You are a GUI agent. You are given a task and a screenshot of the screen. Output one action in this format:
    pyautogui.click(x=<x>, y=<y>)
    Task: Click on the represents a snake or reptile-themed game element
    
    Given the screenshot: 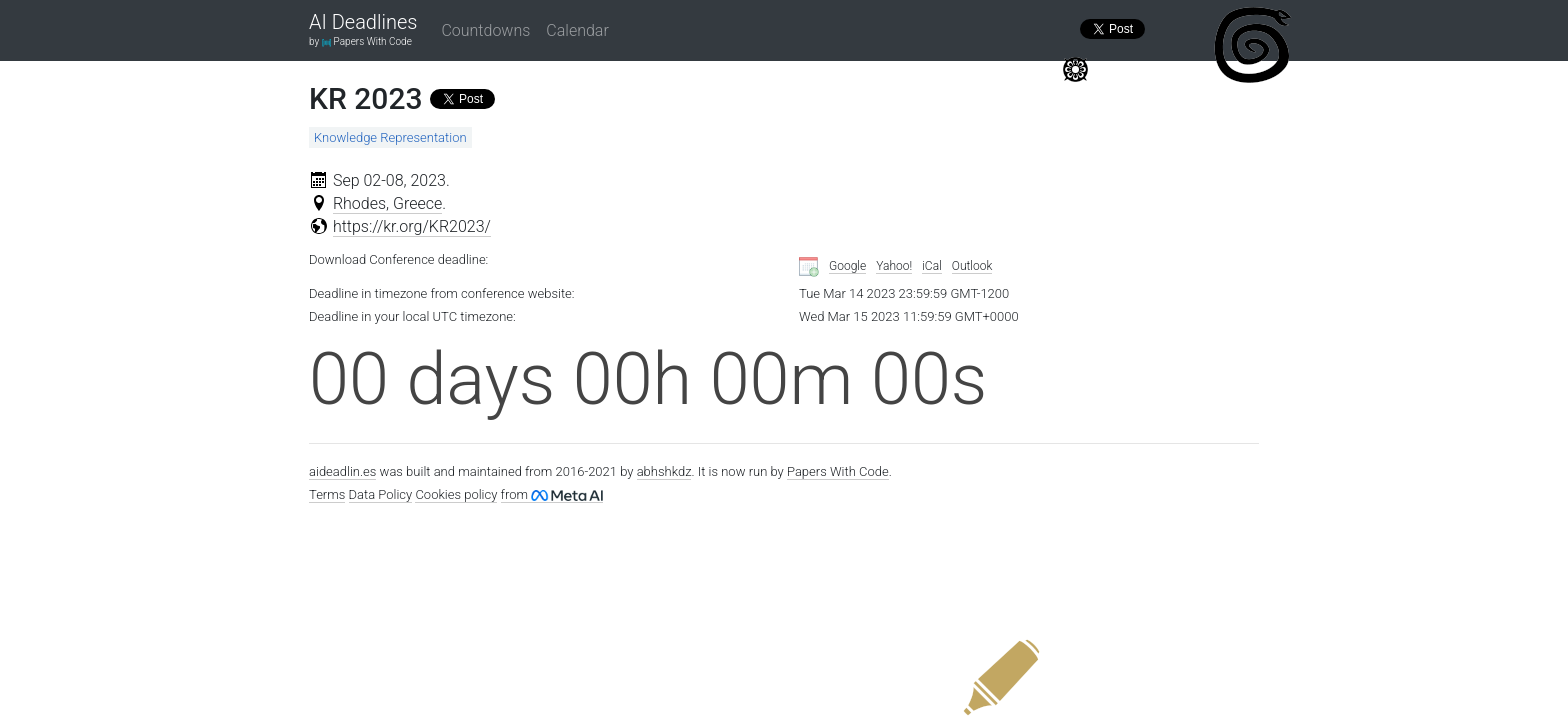 What is the action you would take?
    pyautogui.click(x=1253, y=45)
    